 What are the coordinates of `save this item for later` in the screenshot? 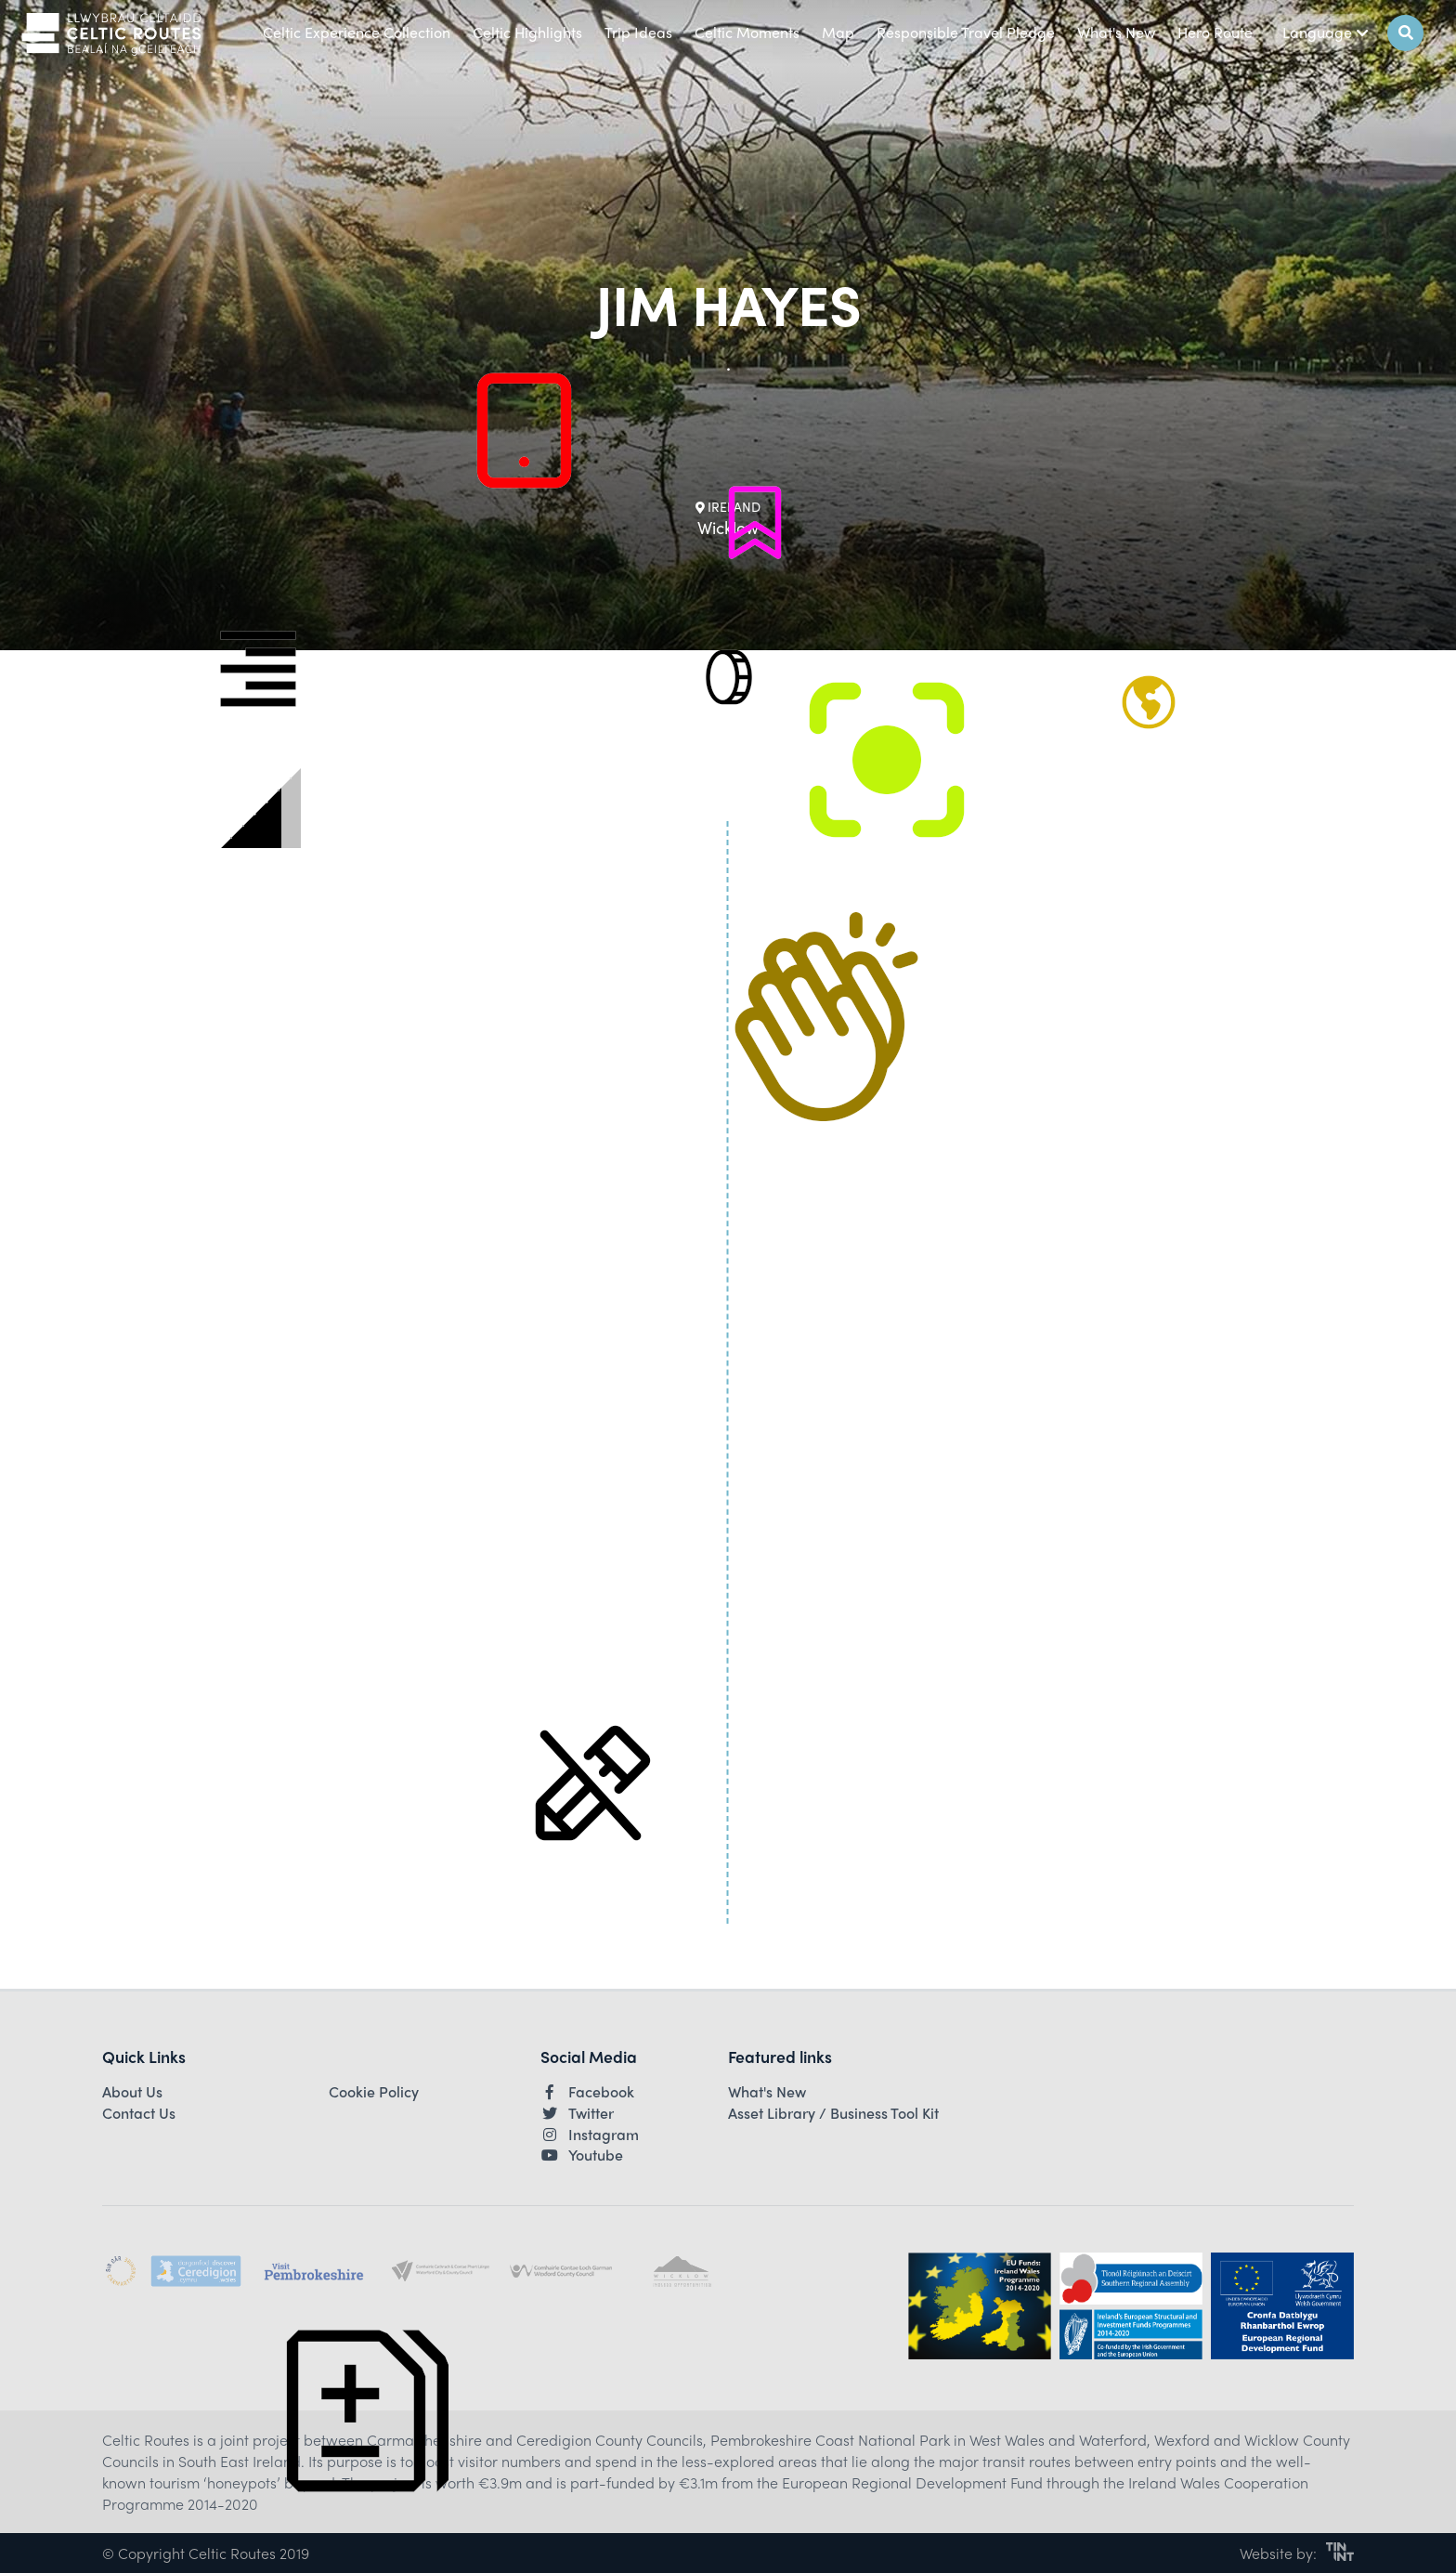 It's located at (755, 521).